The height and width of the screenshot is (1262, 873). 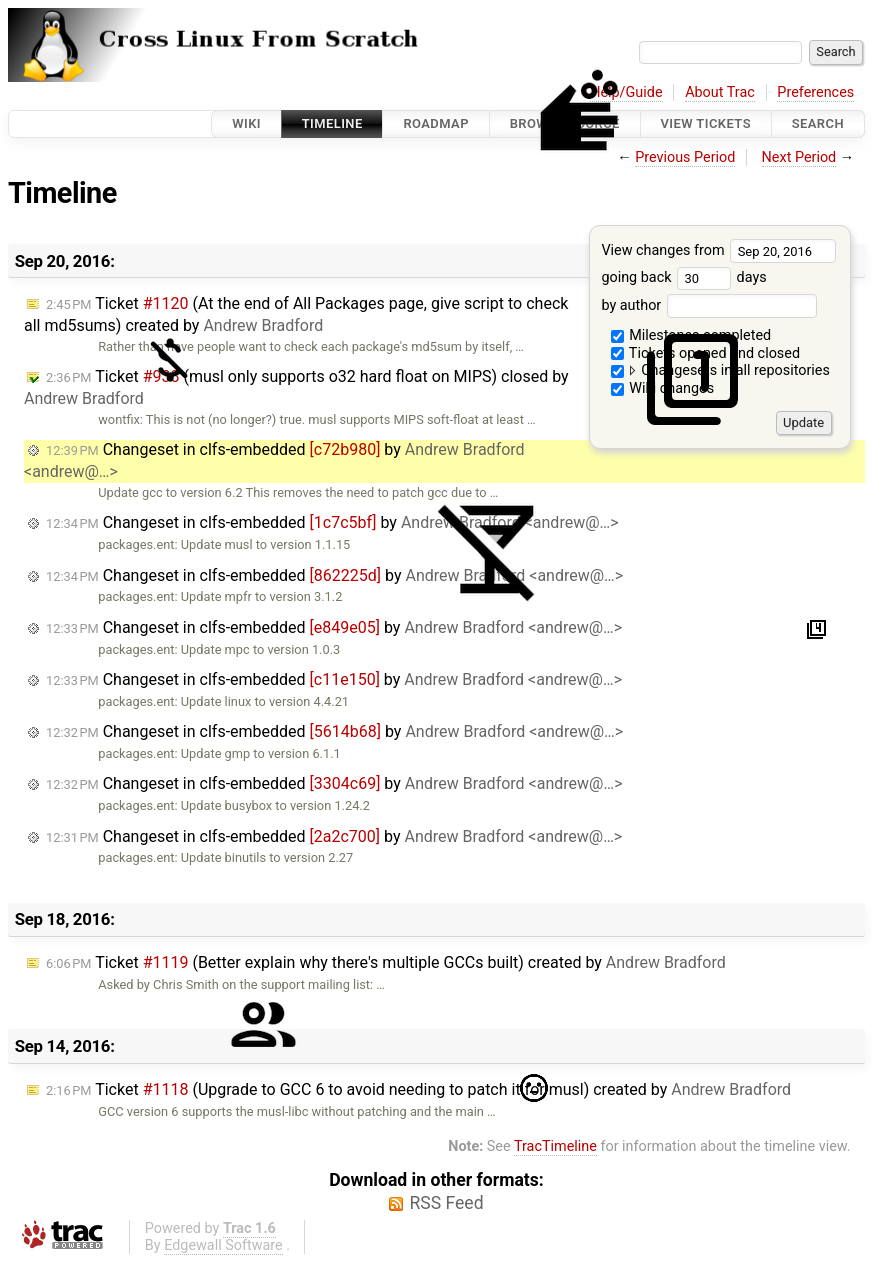 What do you see at coordinates (816, 629) in the screenshot?
I see `select filter option 4` at bounding box center [816, 629].